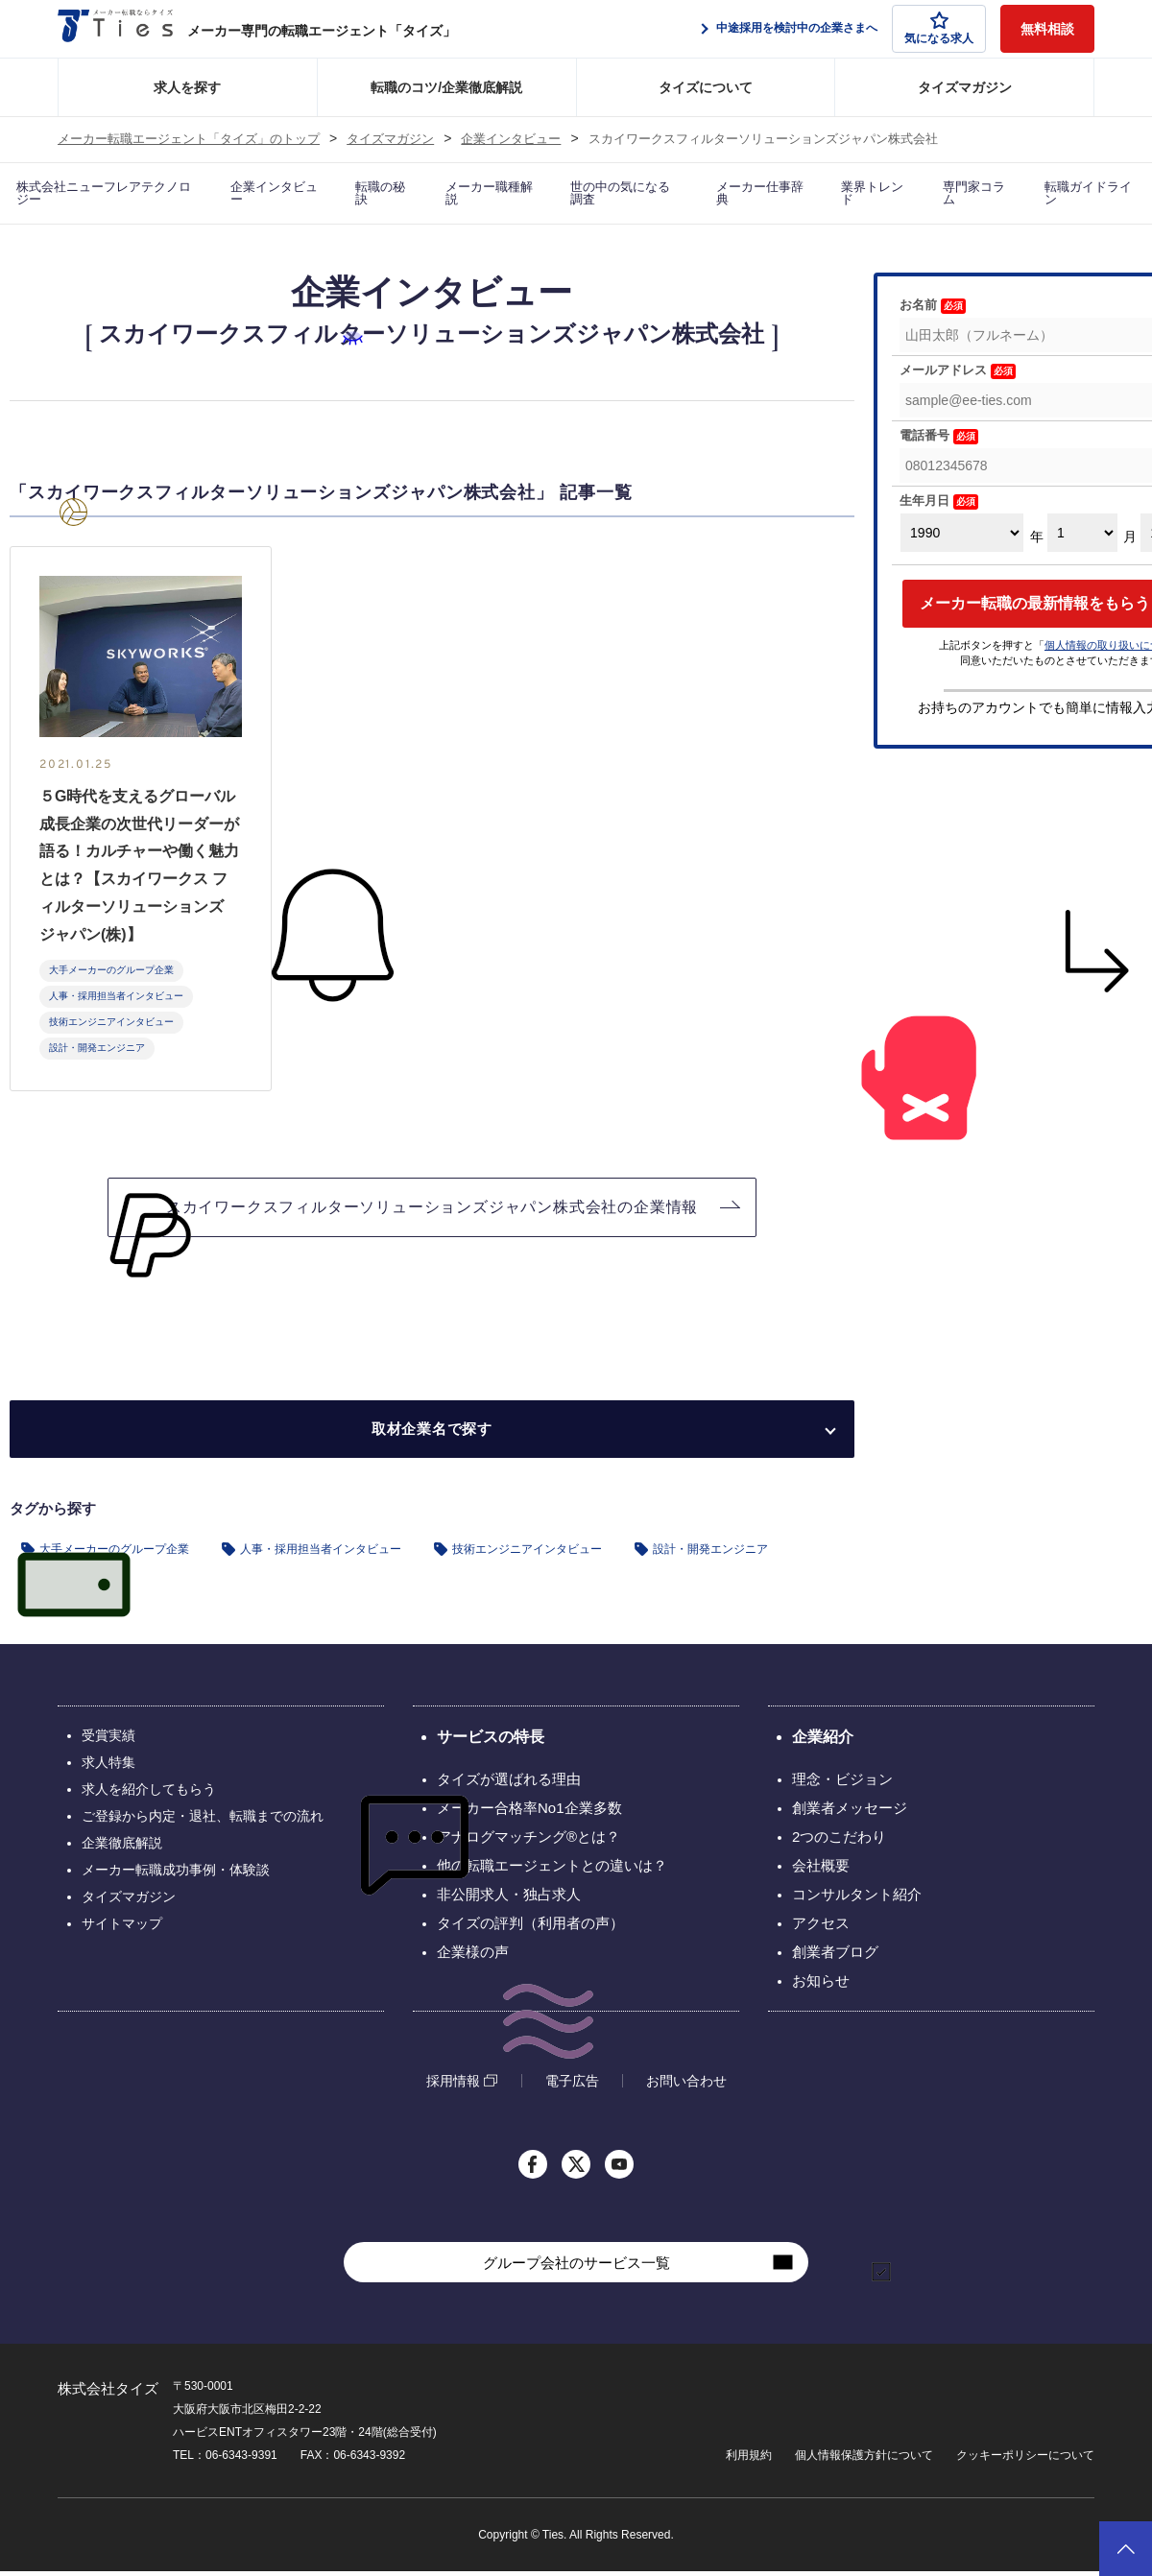 Image resolution: width=1152 pixels, height=2576 pixels. Describe the element at coordinates (332, 935) in the screenshot. I see `view notifications` at that location.